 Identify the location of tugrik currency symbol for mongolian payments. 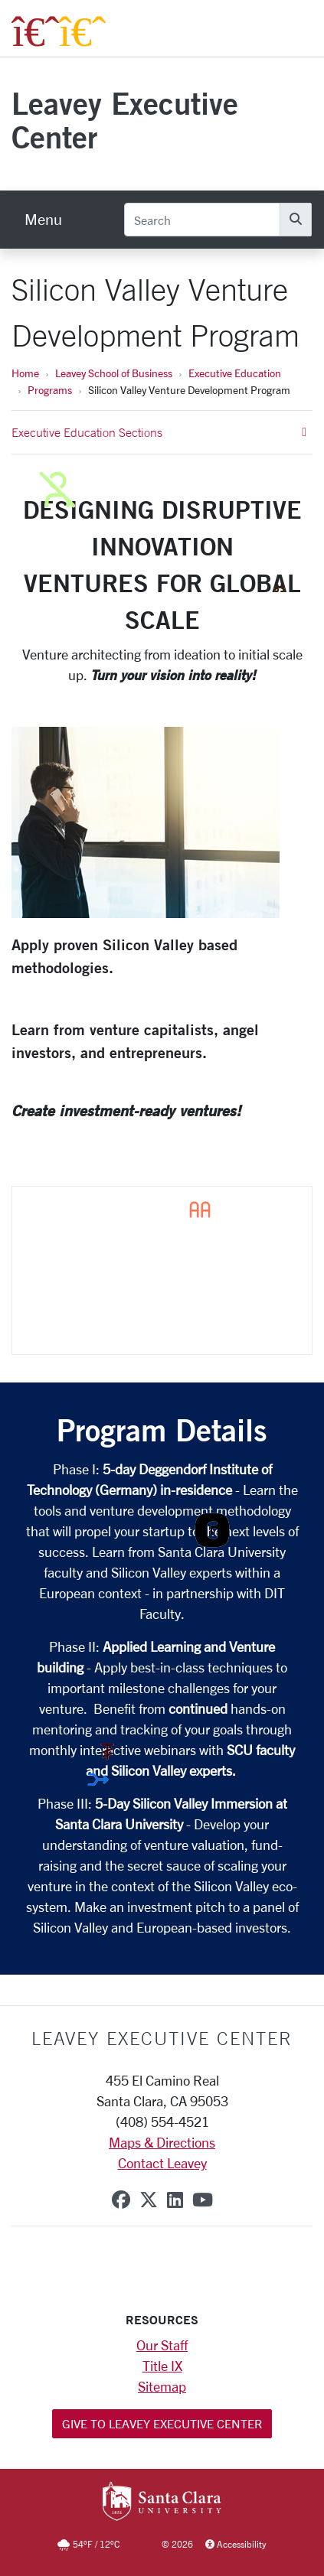
(107, 1751).